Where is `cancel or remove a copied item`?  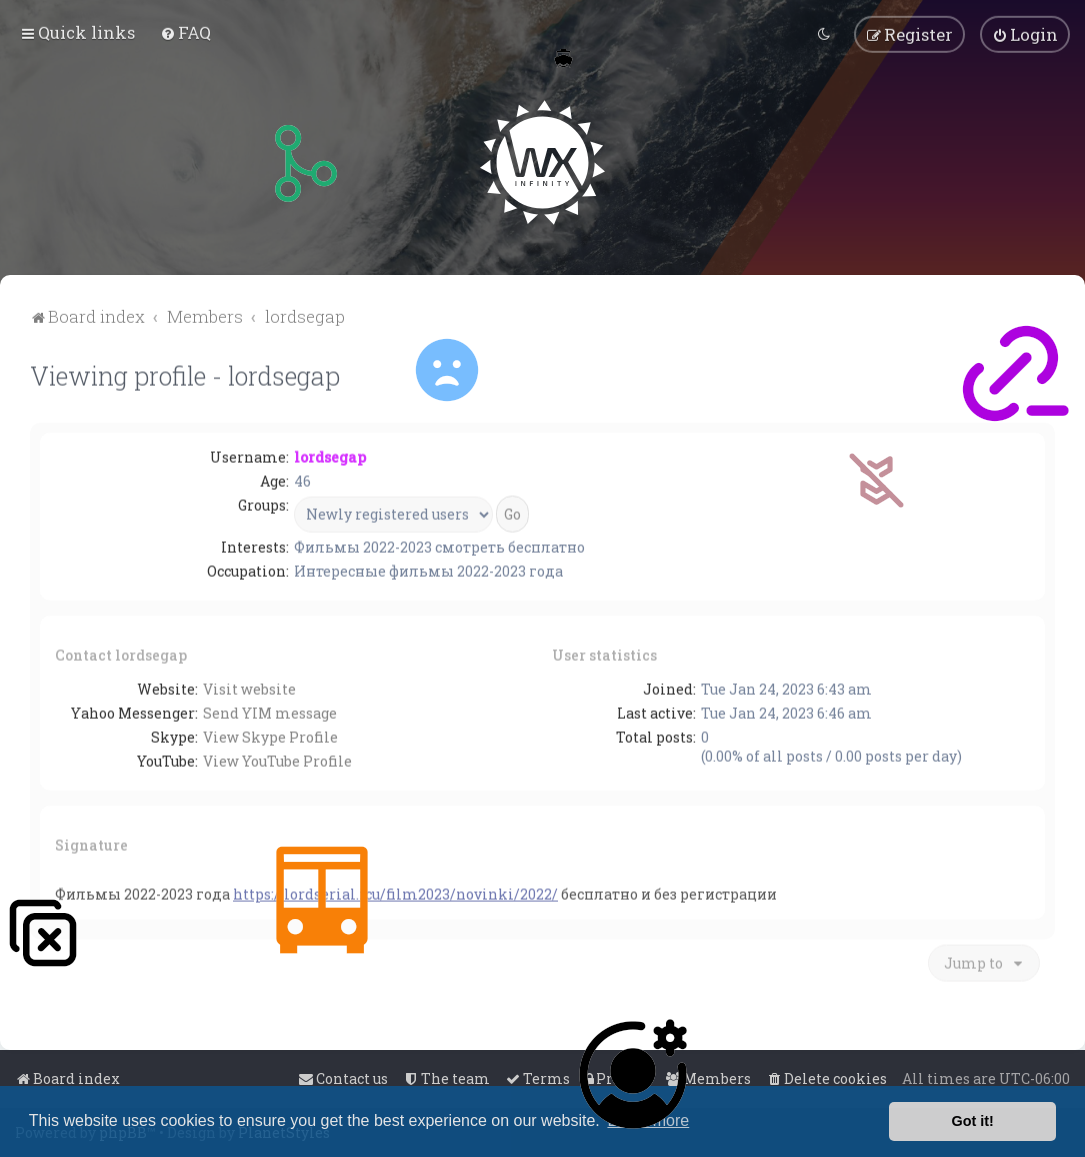 cancel or remove a copied item is located at coordinates (43, 933).